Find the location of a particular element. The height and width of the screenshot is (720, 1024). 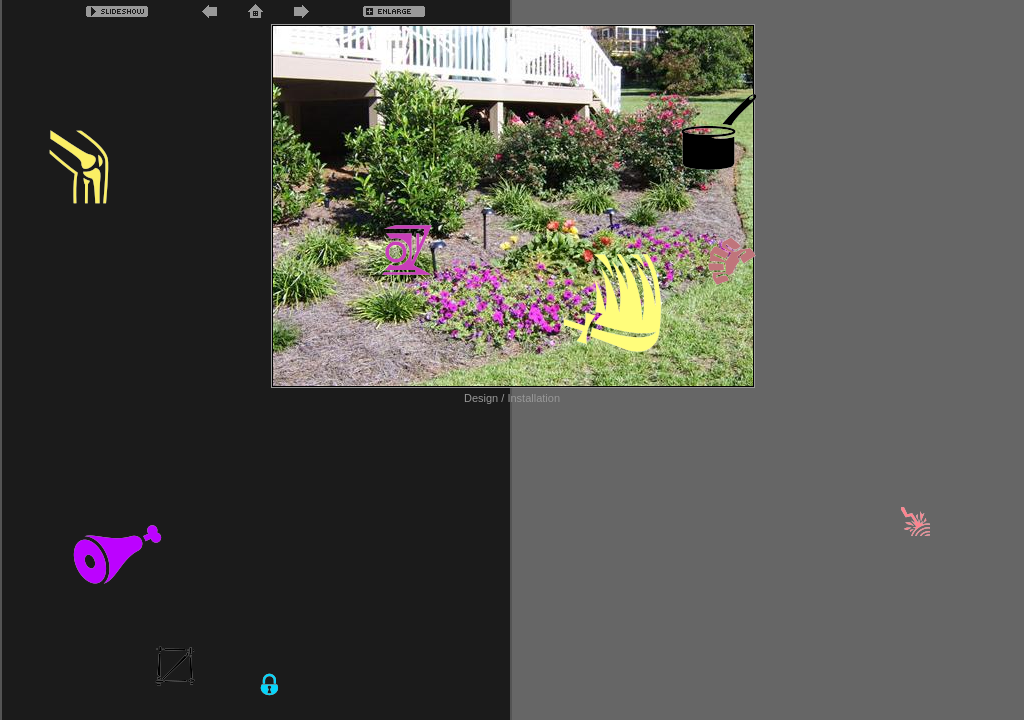

grab or drag an item is located at coordinates (732, 261).